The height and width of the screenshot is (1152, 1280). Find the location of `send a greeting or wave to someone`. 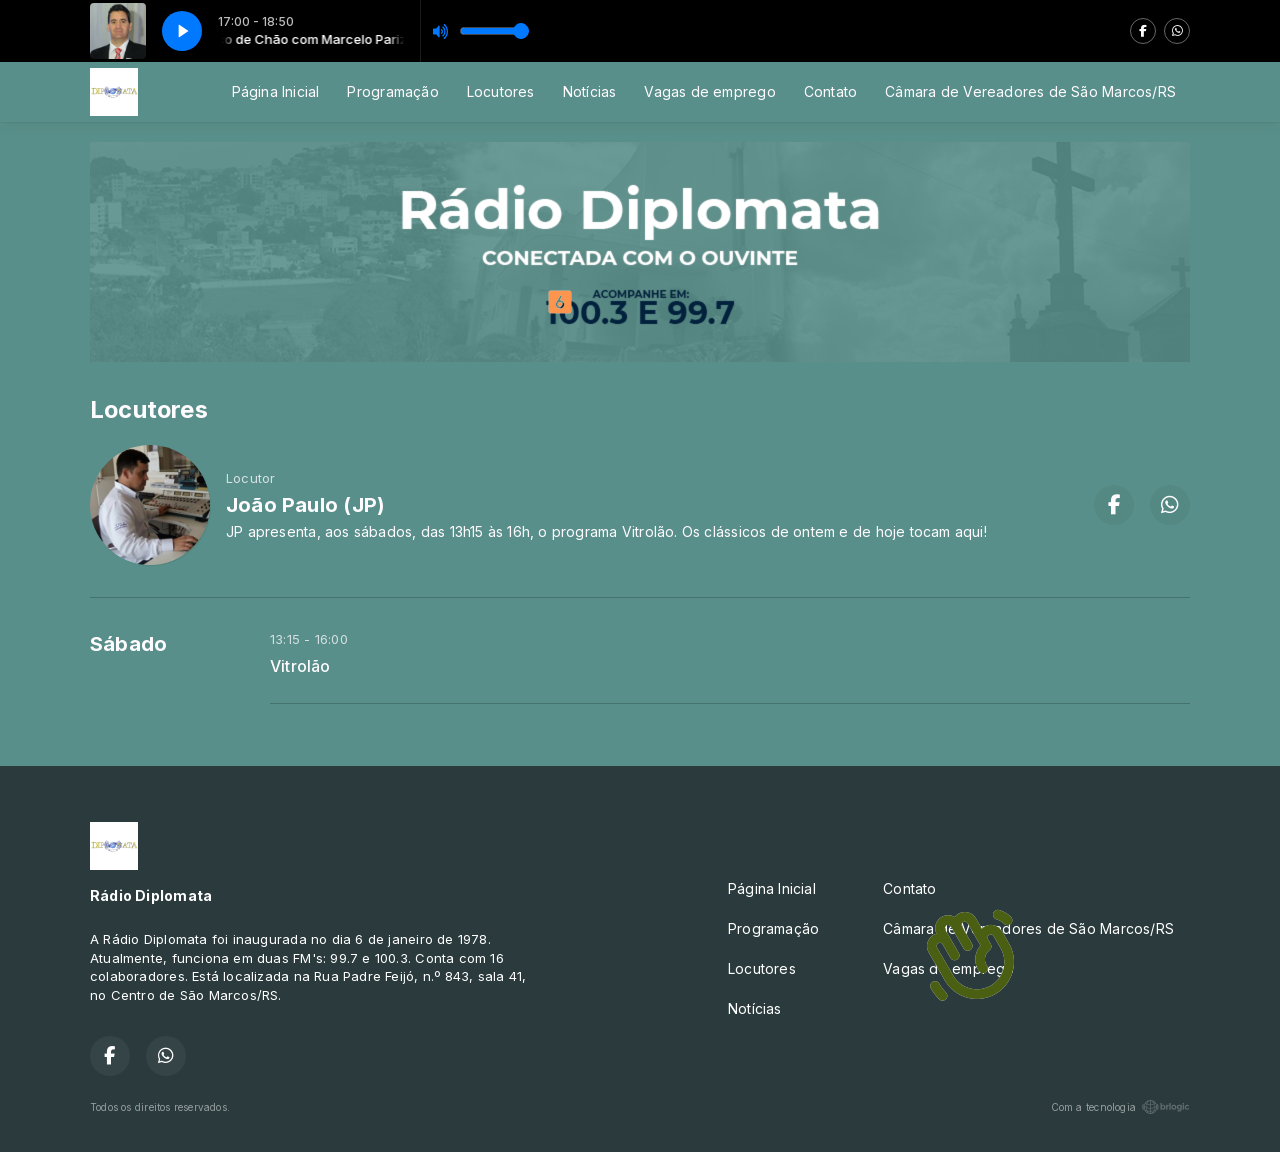

send a greeting or wave to someone is located at coordinates (970, 955).